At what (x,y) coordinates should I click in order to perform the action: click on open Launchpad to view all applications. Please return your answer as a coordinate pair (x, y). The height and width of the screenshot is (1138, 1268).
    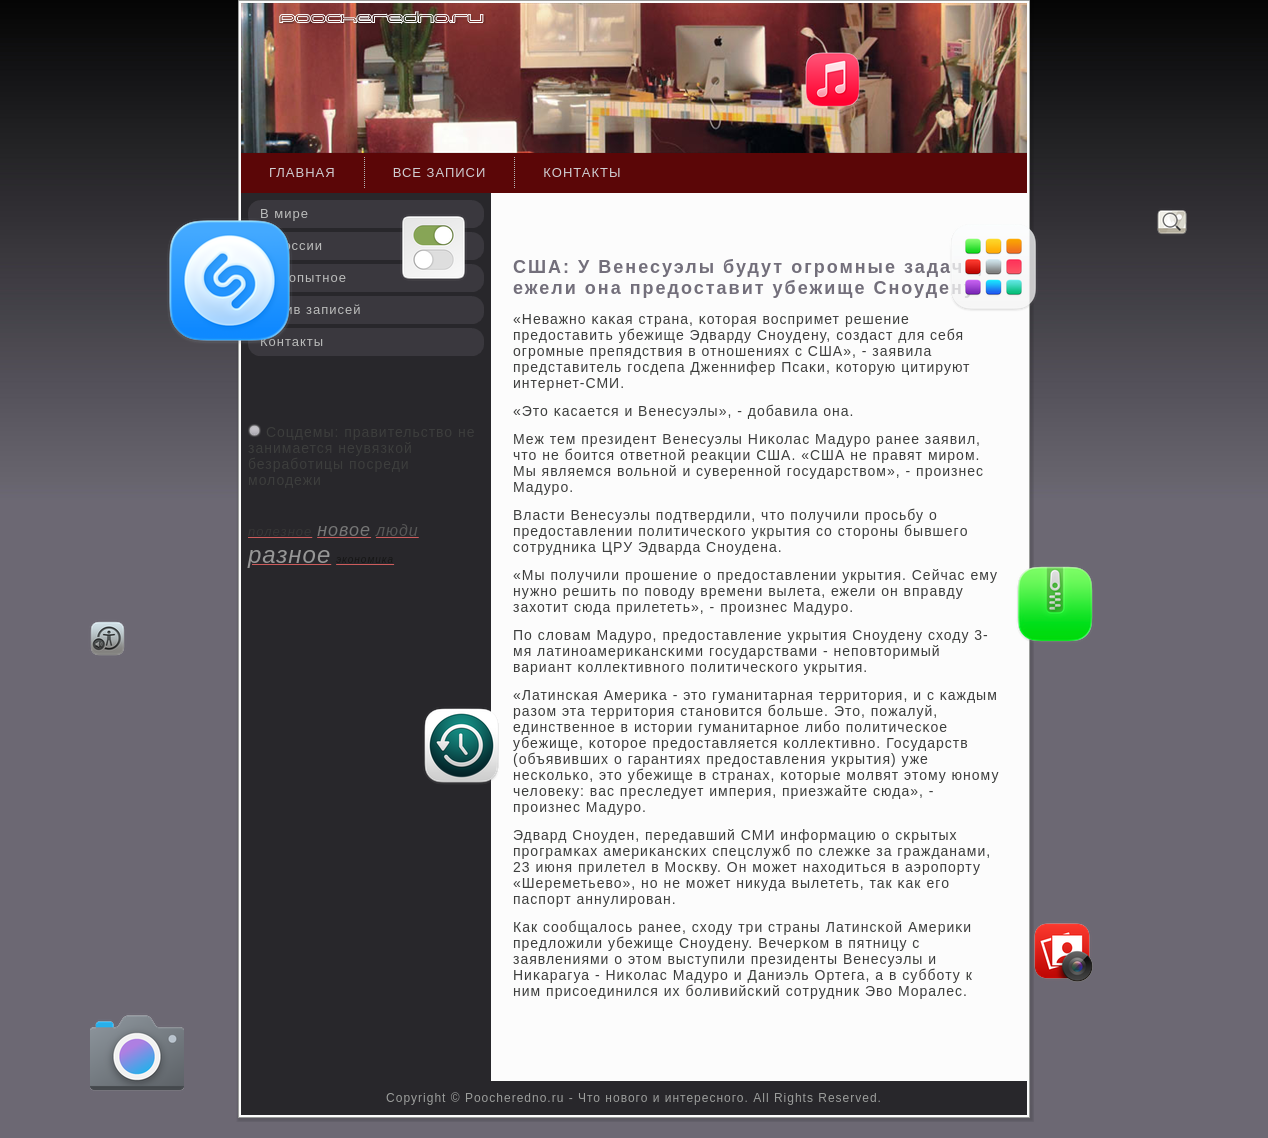
    Looking at the image, I should click on (993, 266).